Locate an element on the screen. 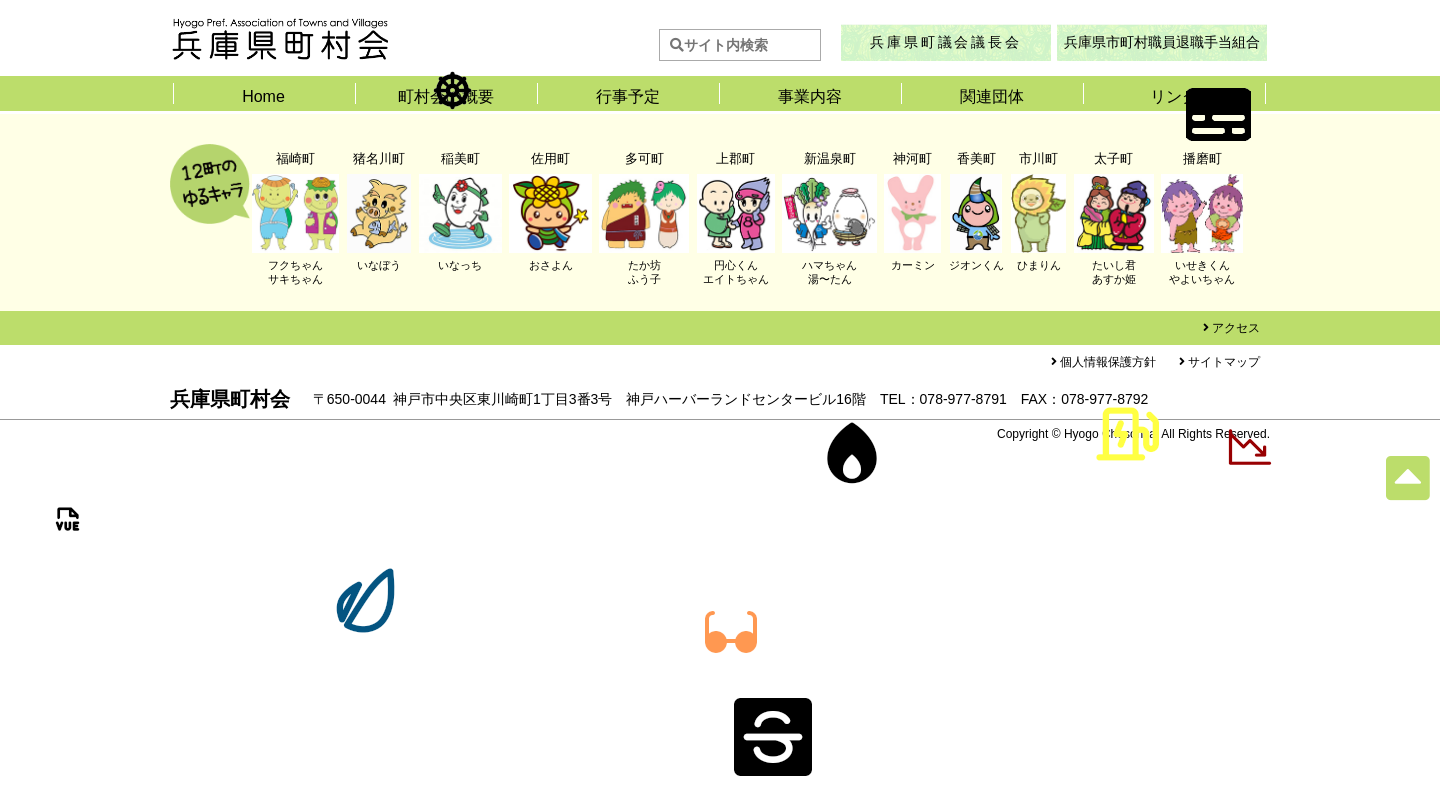 The height and width of the screenshot is (810, 1440). vue.js file type indicator is located at coordinates (68, 520).